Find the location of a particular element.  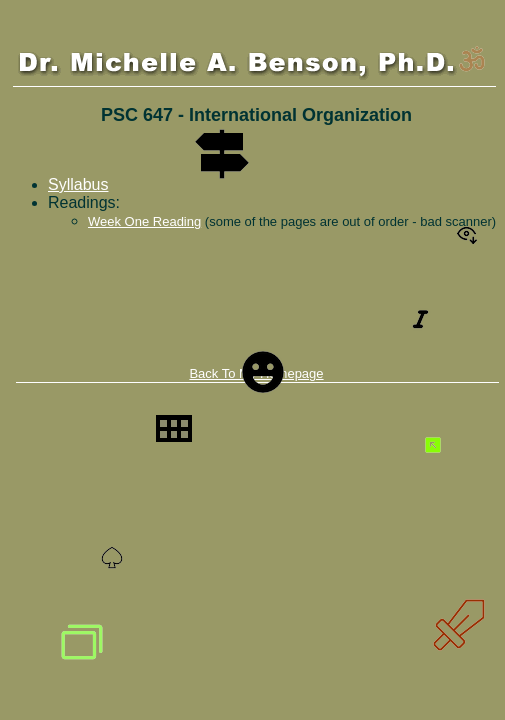

apply italic formatting to selected text is located at coordinates (420, 320).